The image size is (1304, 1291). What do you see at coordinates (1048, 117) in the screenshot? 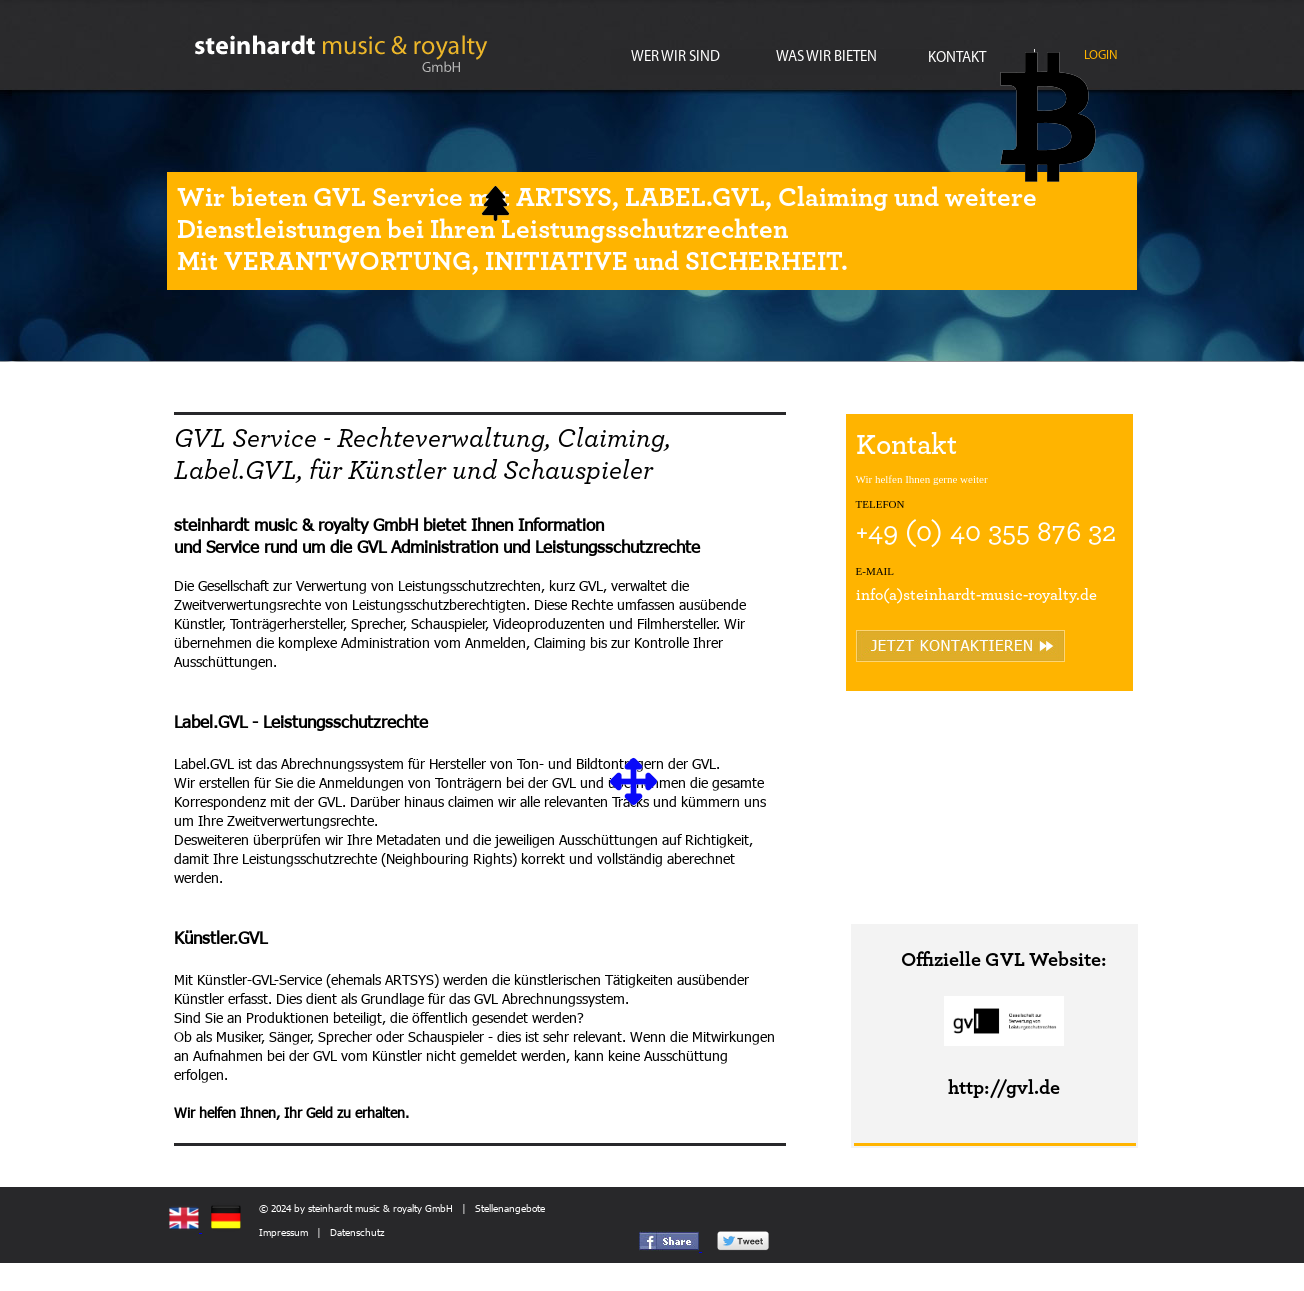
I see `indicates Bitcoin payment option` at bounding box center [1048, 117].